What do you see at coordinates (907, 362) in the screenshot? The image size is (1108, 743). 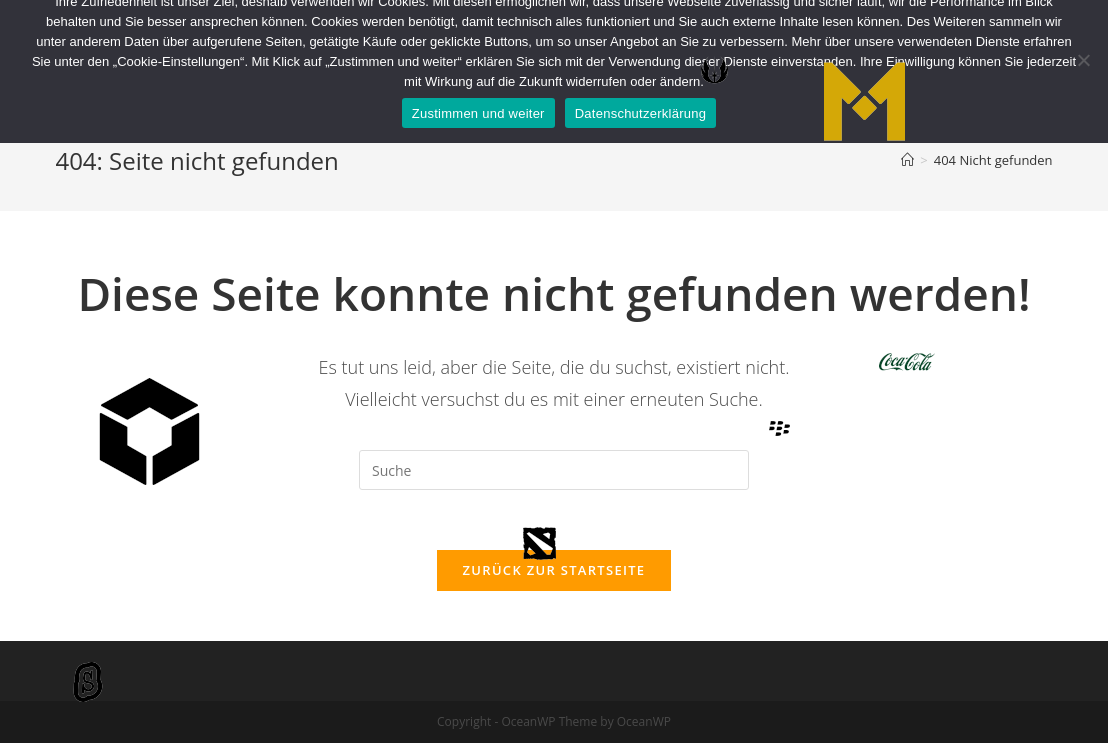 I see `coca-cola brand logo` at bounding box center [907, 362].